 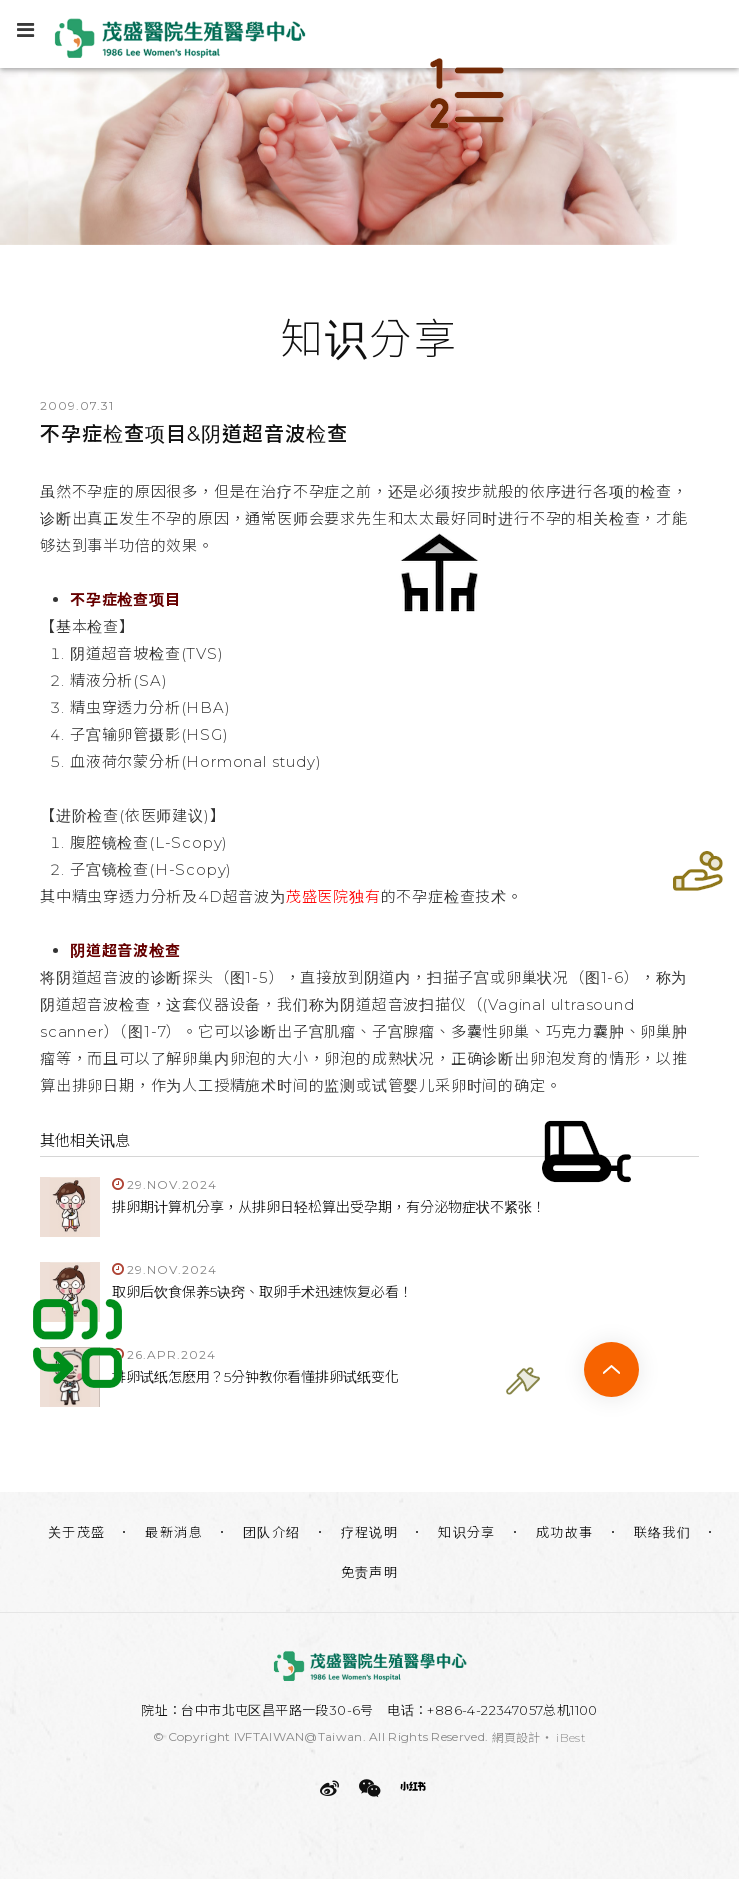 What do you see at coordinates (699, 872) in the screenshot?
I see `make a payment or donation` at bounding box center [699, 872].